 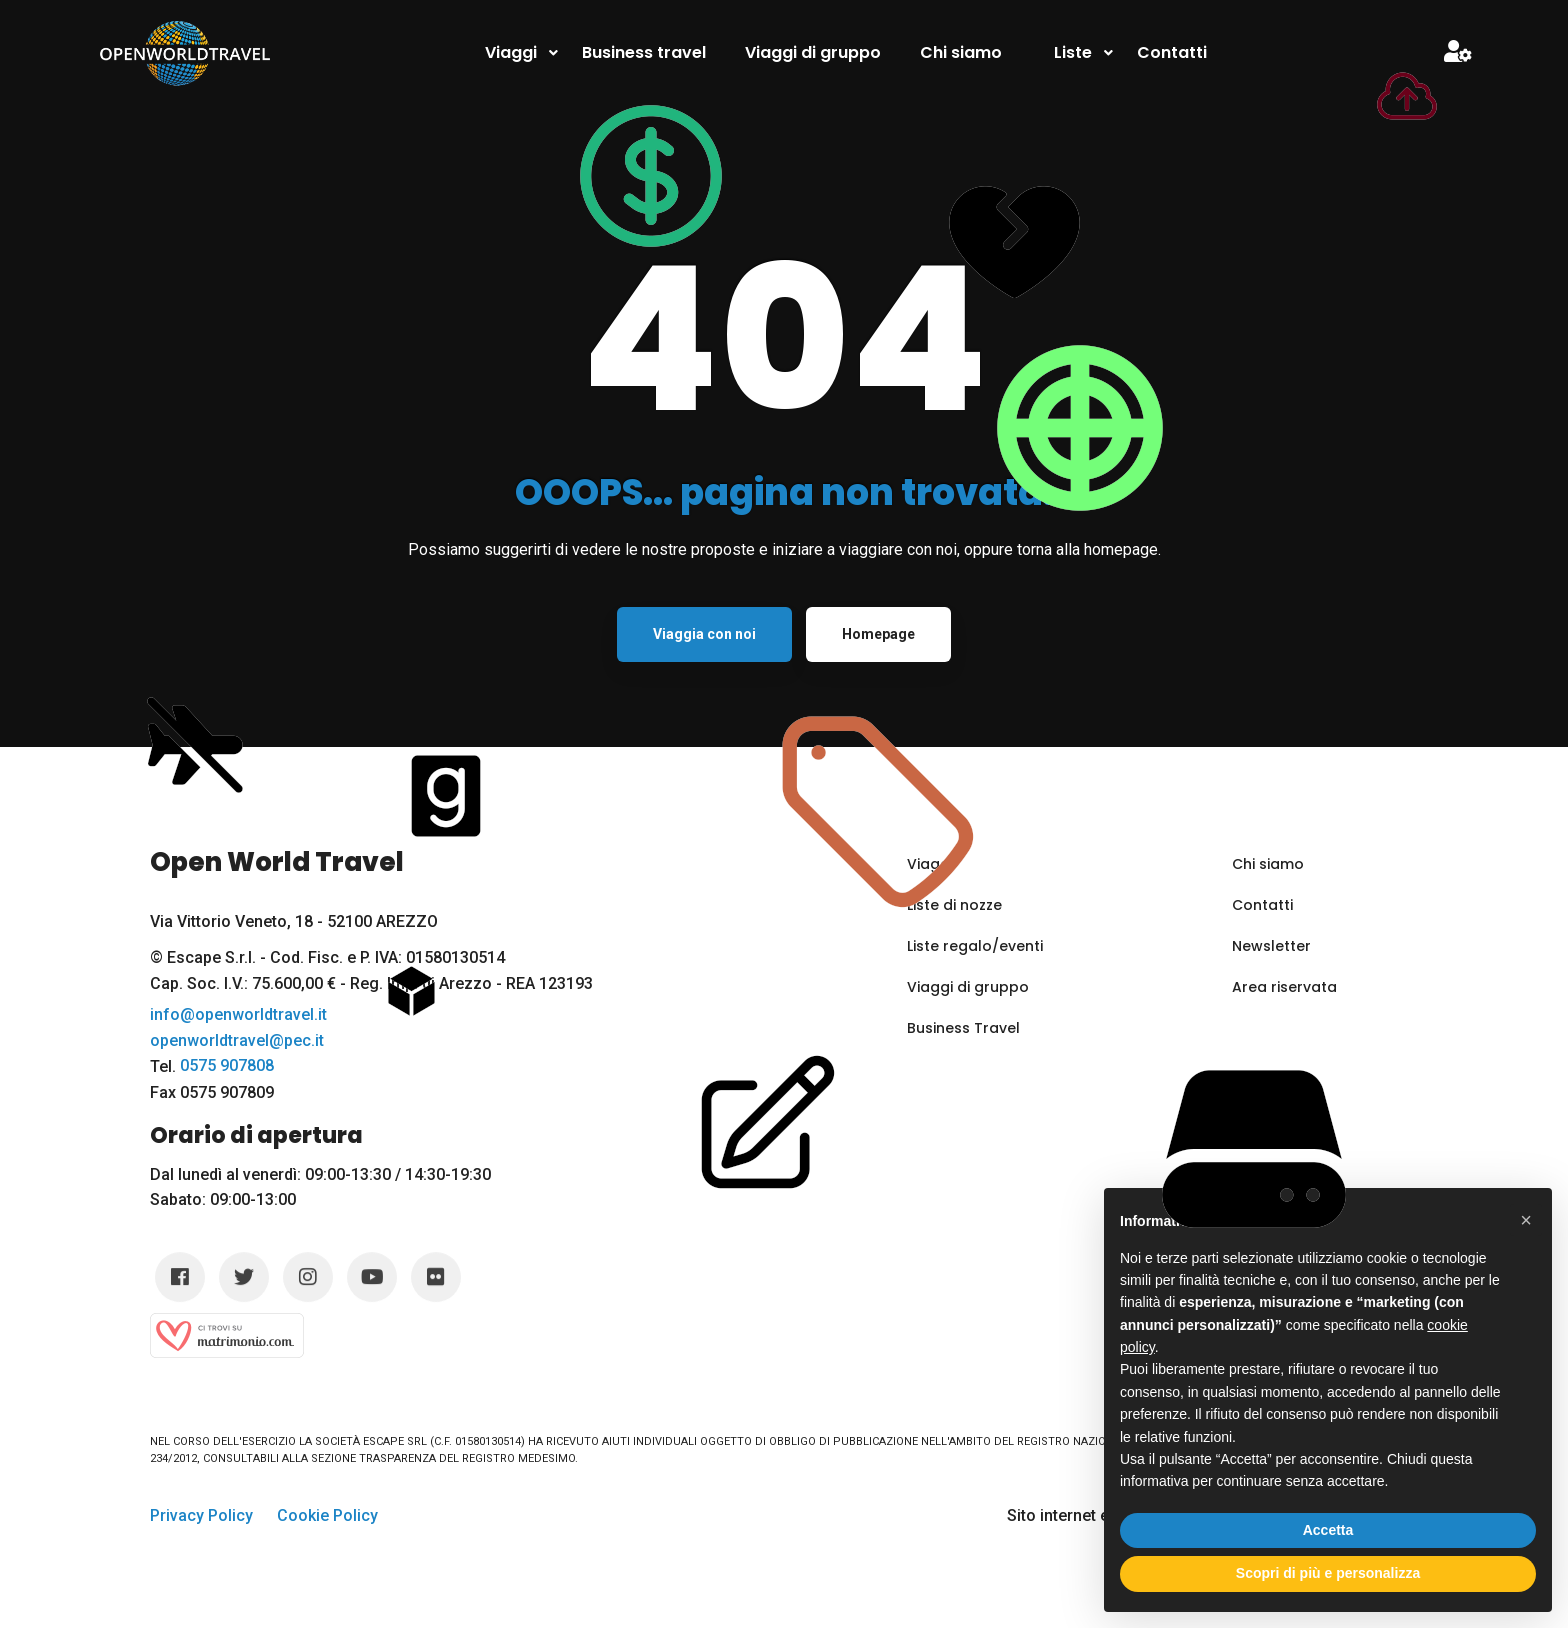 I want to click on airplane mode is disabled, so click(x=195, y=745).